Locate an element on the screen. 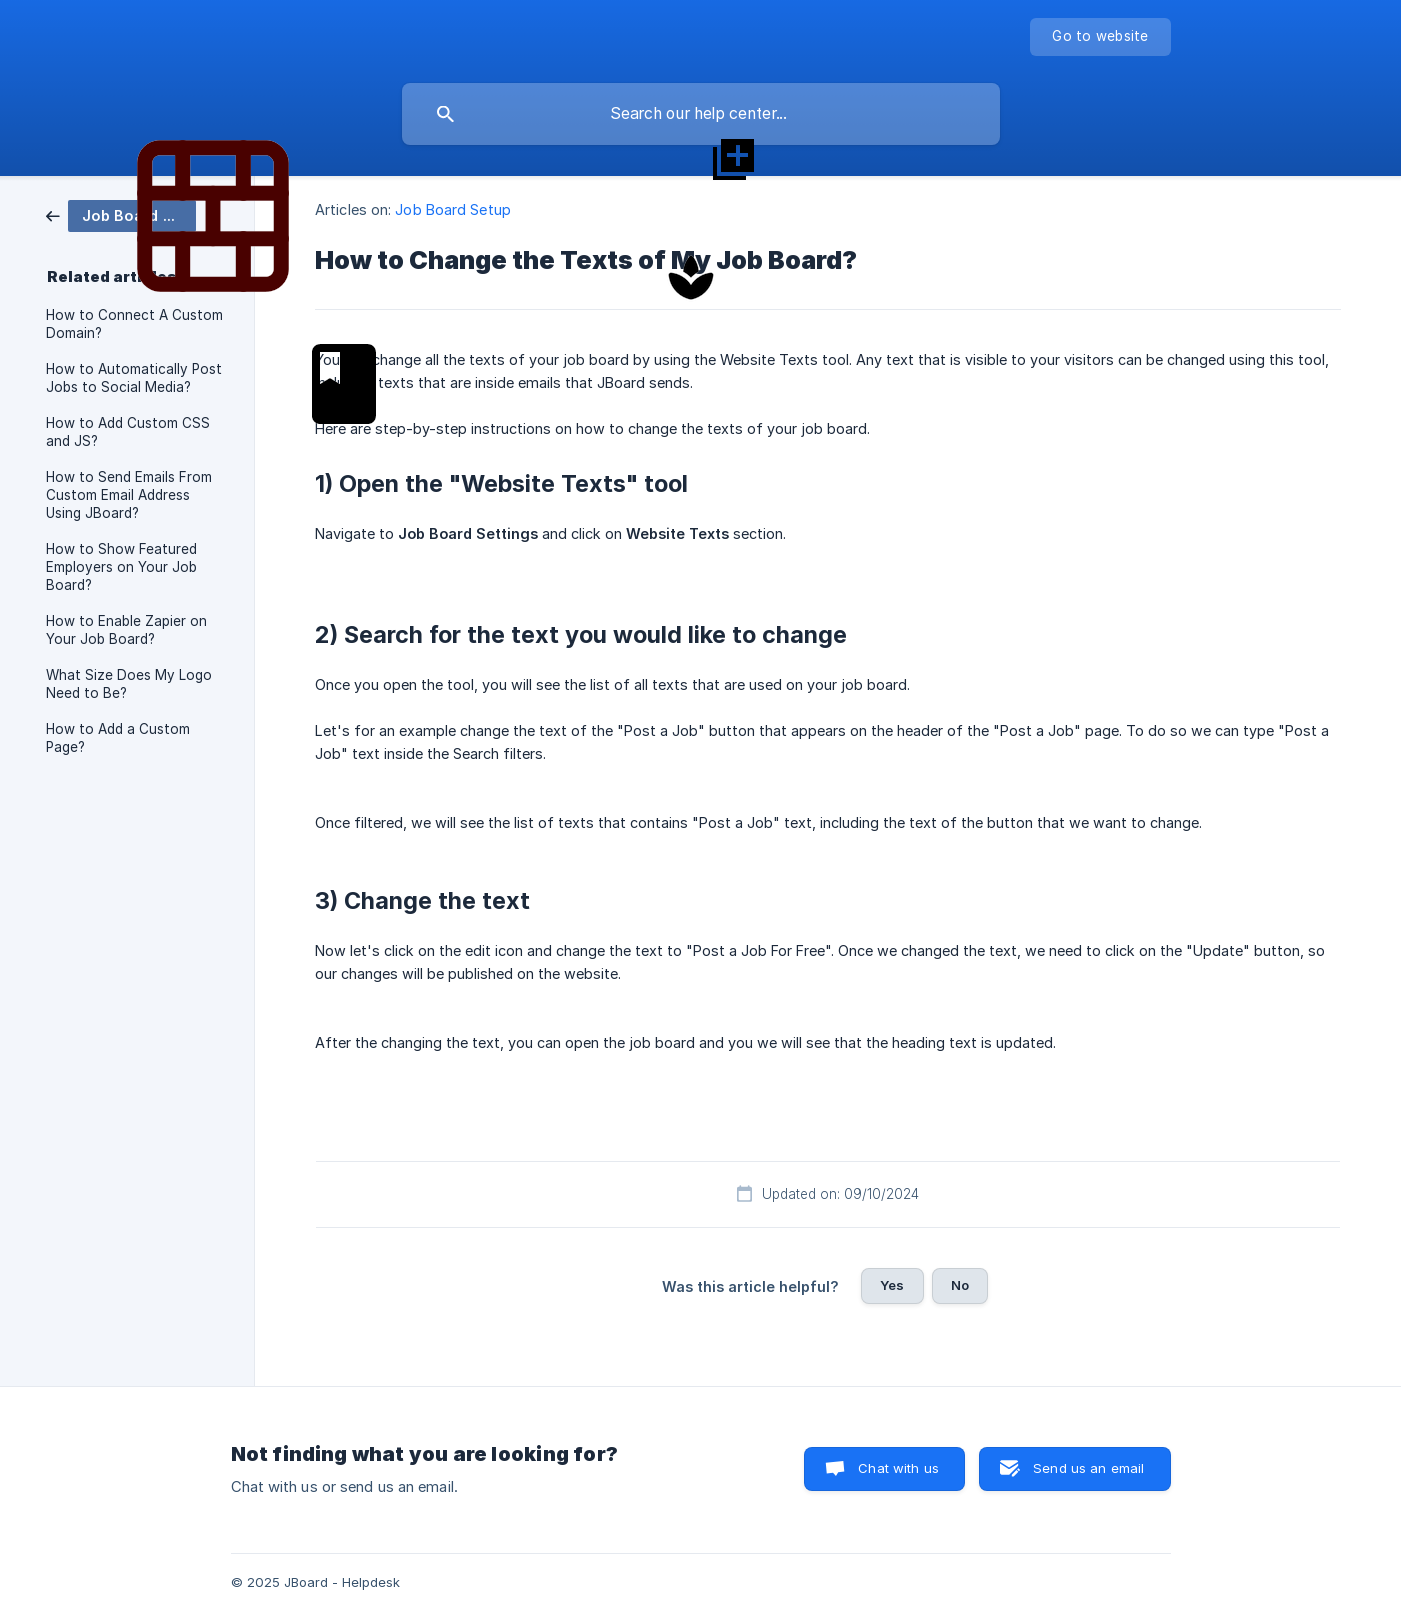  access spa or wellness features is located at coordinates (691, 277).